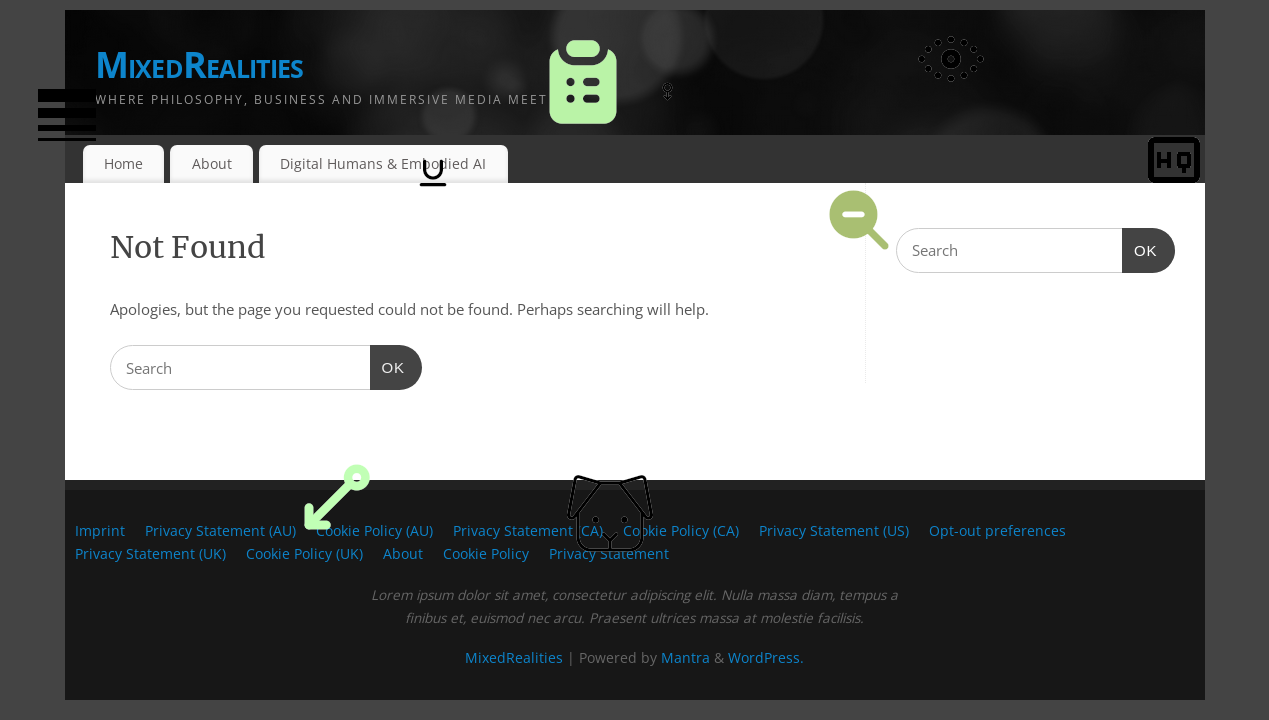 The width and height of the screenshot is (1269, 720). Describe the element at coordinates (335, 499) in the screenshot. I see `move or navigate to the lower-left` at that location.